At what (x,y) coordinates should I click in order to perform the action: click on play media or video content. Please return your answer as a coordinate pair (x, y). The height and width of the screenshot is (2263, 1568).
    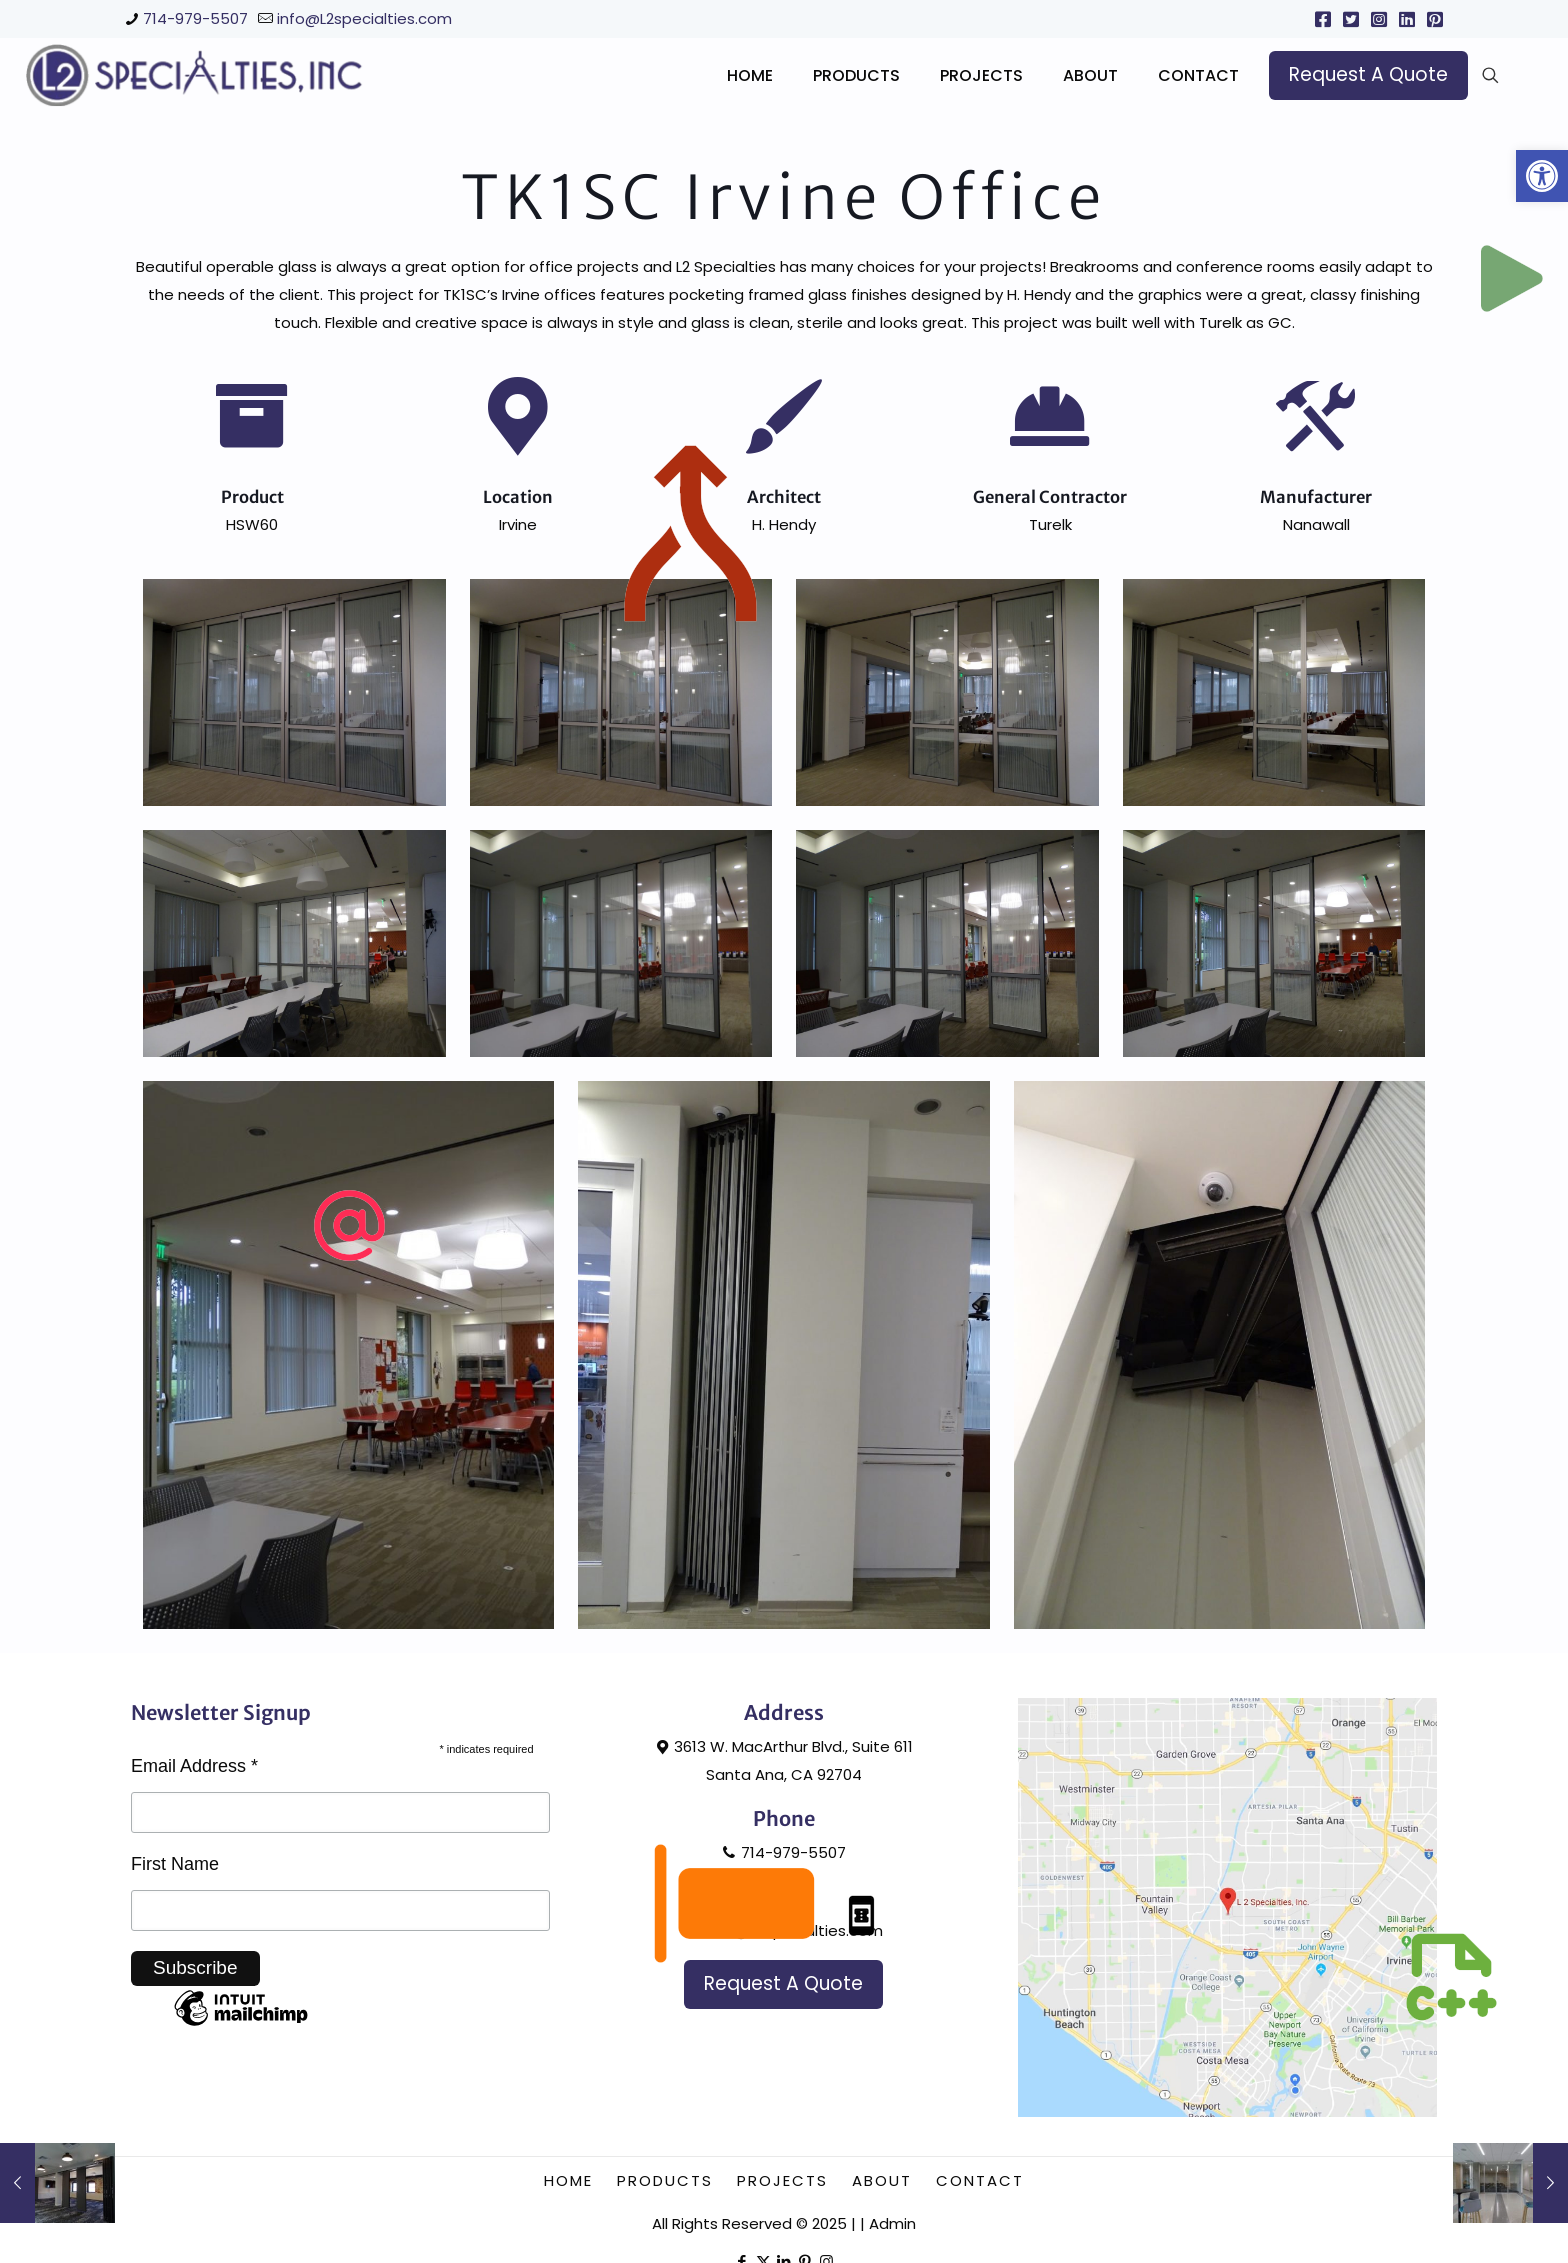
    Looking at the image, I should click on (1509, 278).